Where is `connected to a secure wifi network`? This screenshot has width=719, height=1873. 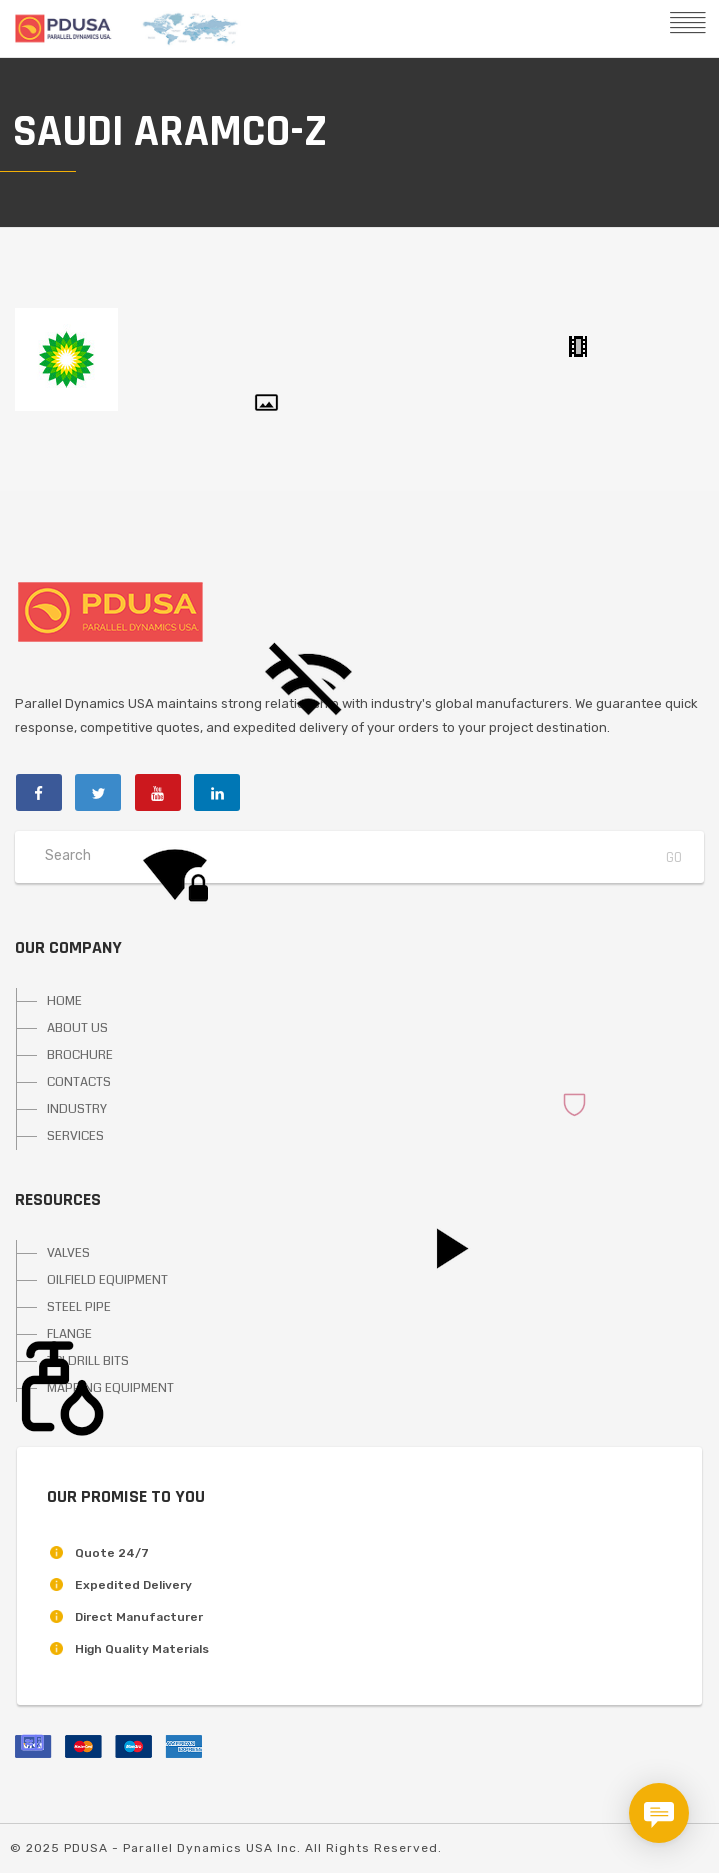
connected to a secure wifi network is located at coordinates (175, 874).